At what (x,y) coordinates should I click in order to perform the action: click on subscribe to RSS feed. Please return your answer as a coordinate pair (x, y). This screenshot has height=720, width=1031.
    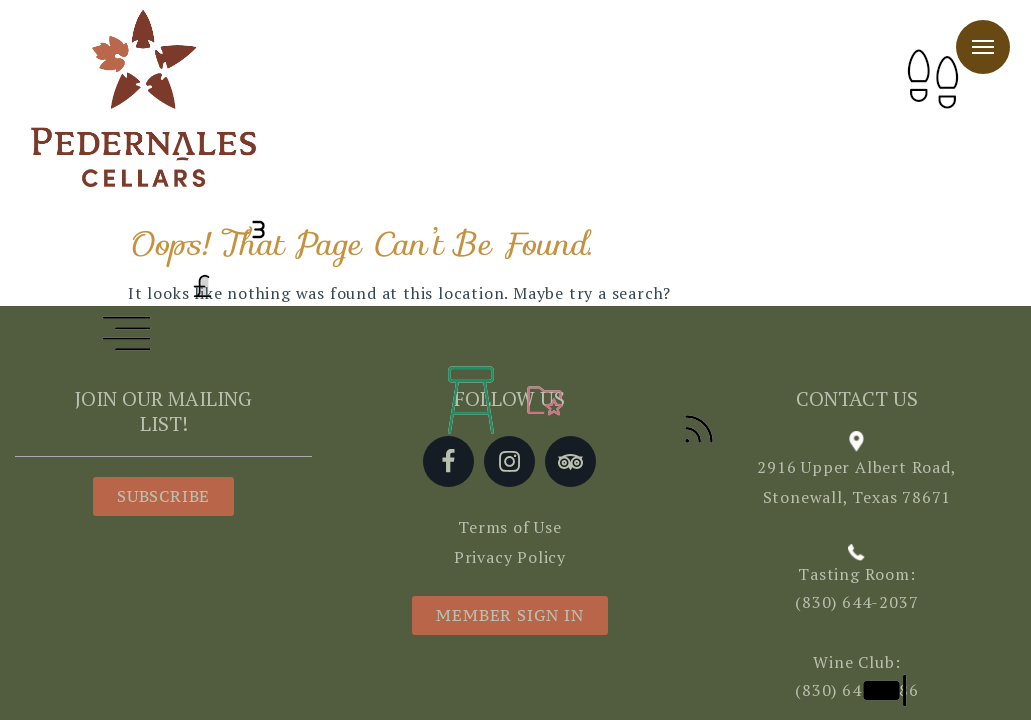
    Looking at the image, I should click on (697, 431).